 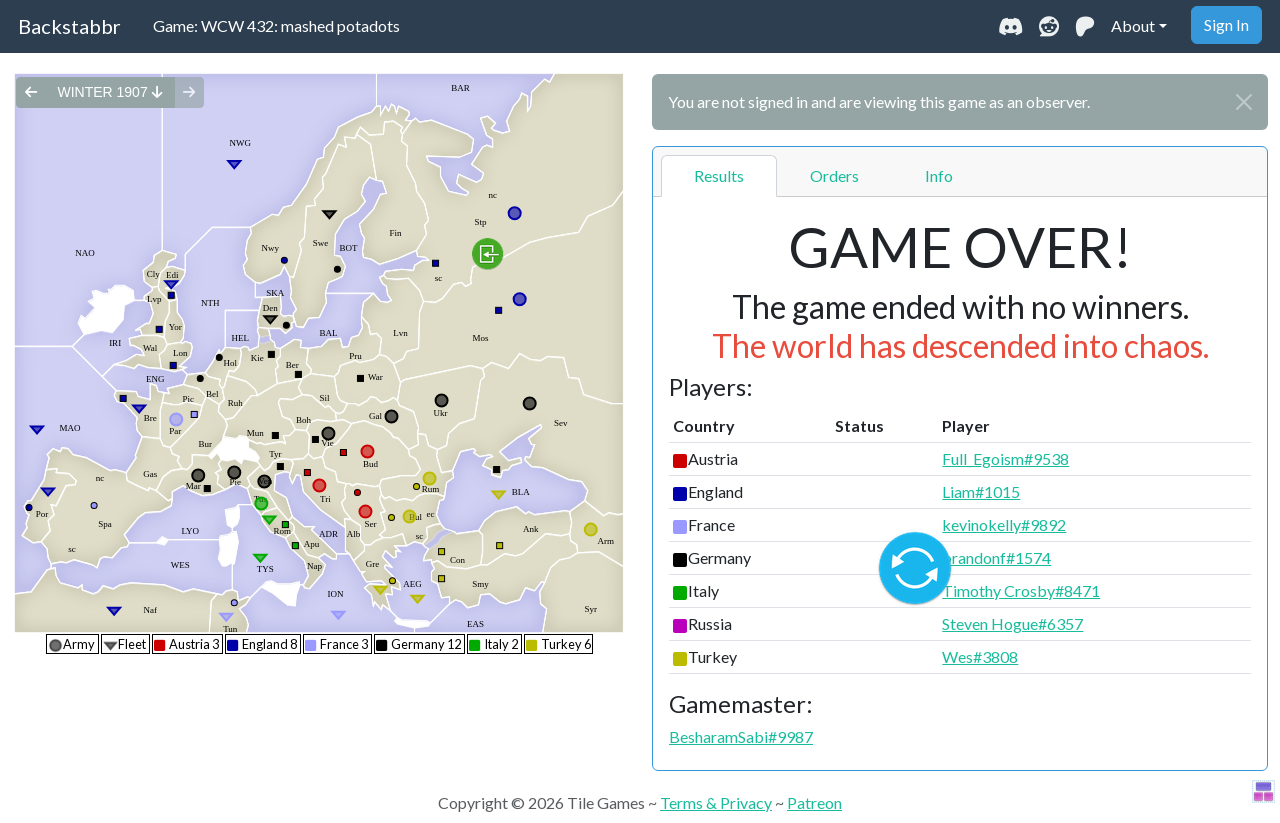 What do you see at coordinates (915, 568) in the screenshot?
I see `dropbox is currently syncing files` at bounding box center [915, 568].